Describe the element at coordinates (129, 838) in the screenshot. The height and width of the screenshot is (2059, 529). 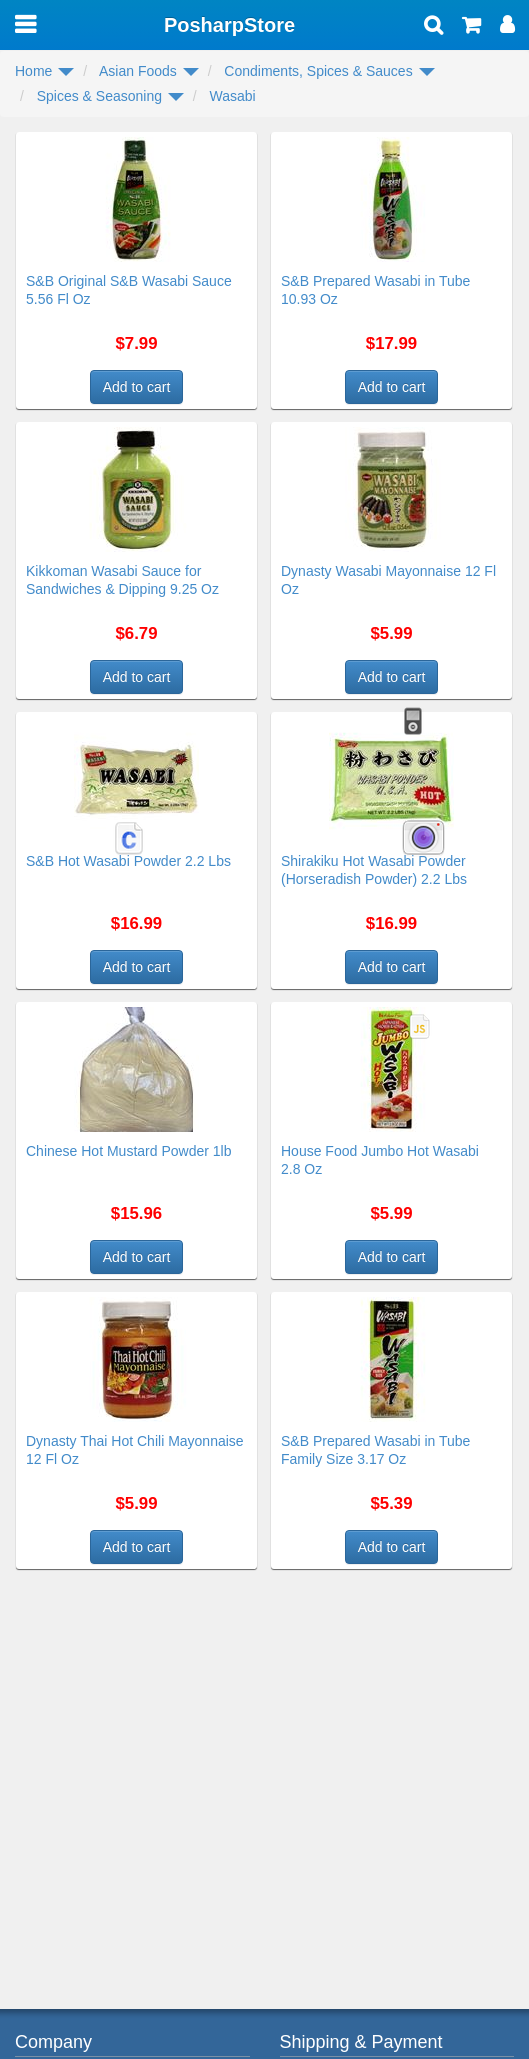
I see `a C programming language source file` at that location.